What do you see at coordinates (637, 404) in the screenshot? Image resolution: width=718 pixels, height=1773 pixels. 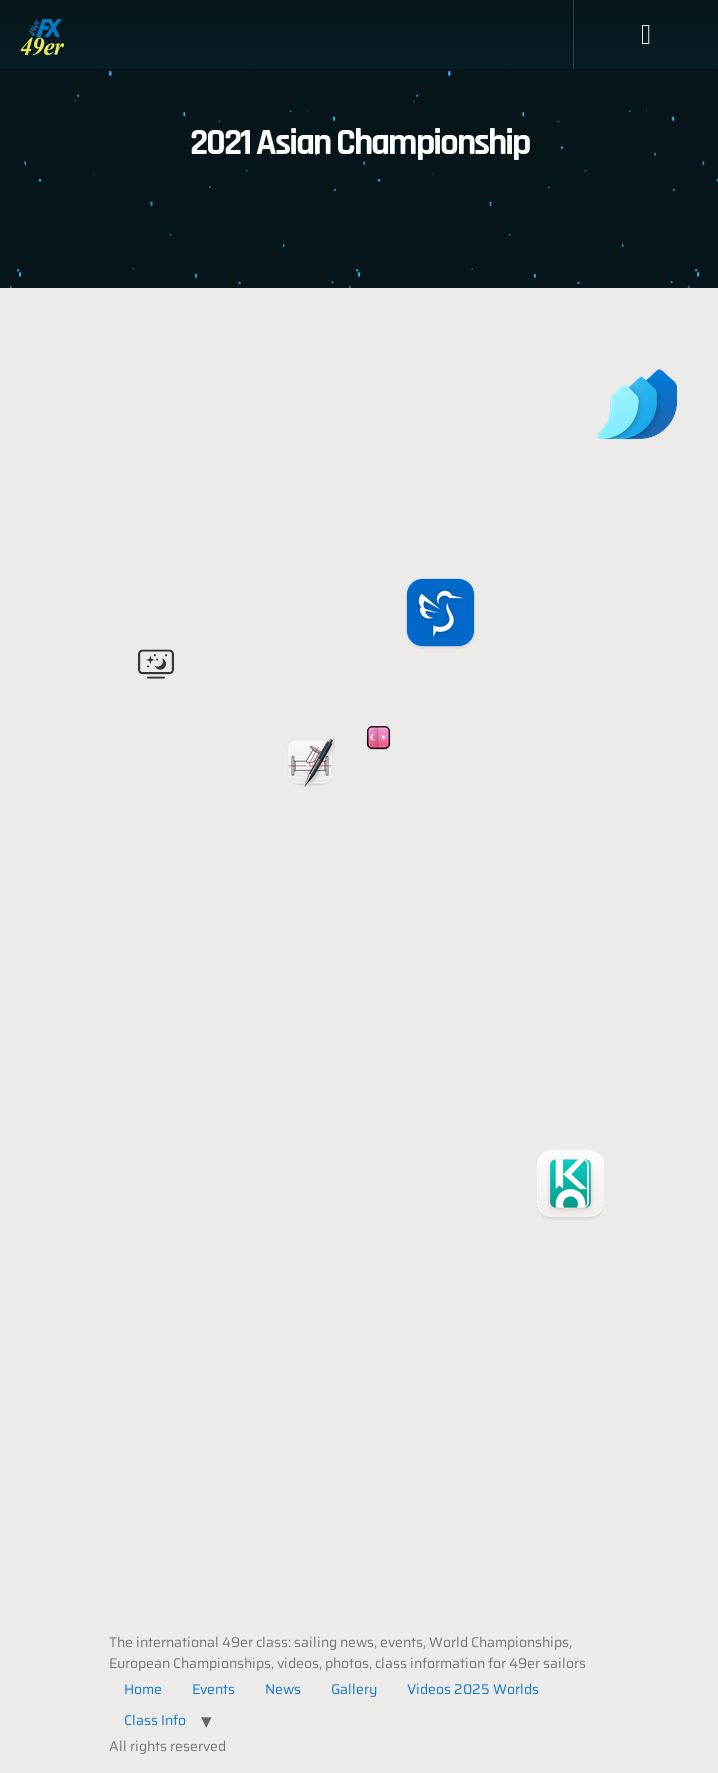 I see `open microsoft viva insights app` at bounding box center [637, 404].